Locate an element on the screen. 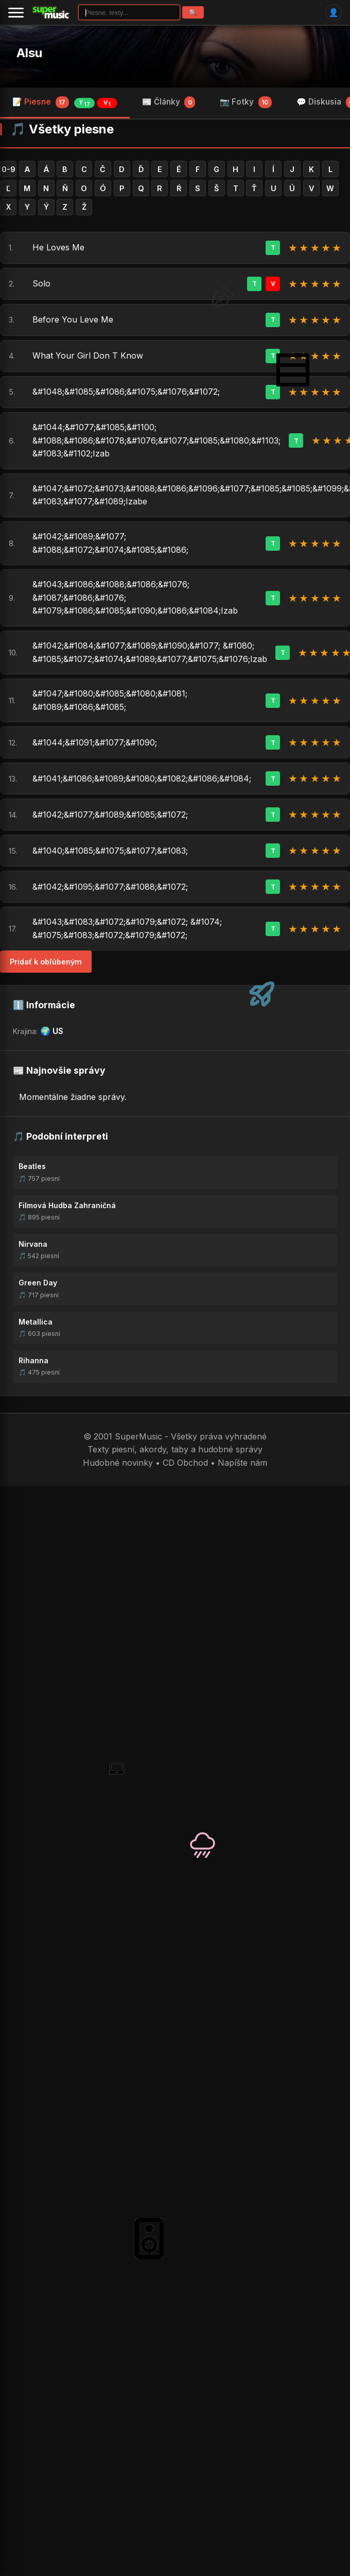  view data in table row format is located at coordinates (293, 370).